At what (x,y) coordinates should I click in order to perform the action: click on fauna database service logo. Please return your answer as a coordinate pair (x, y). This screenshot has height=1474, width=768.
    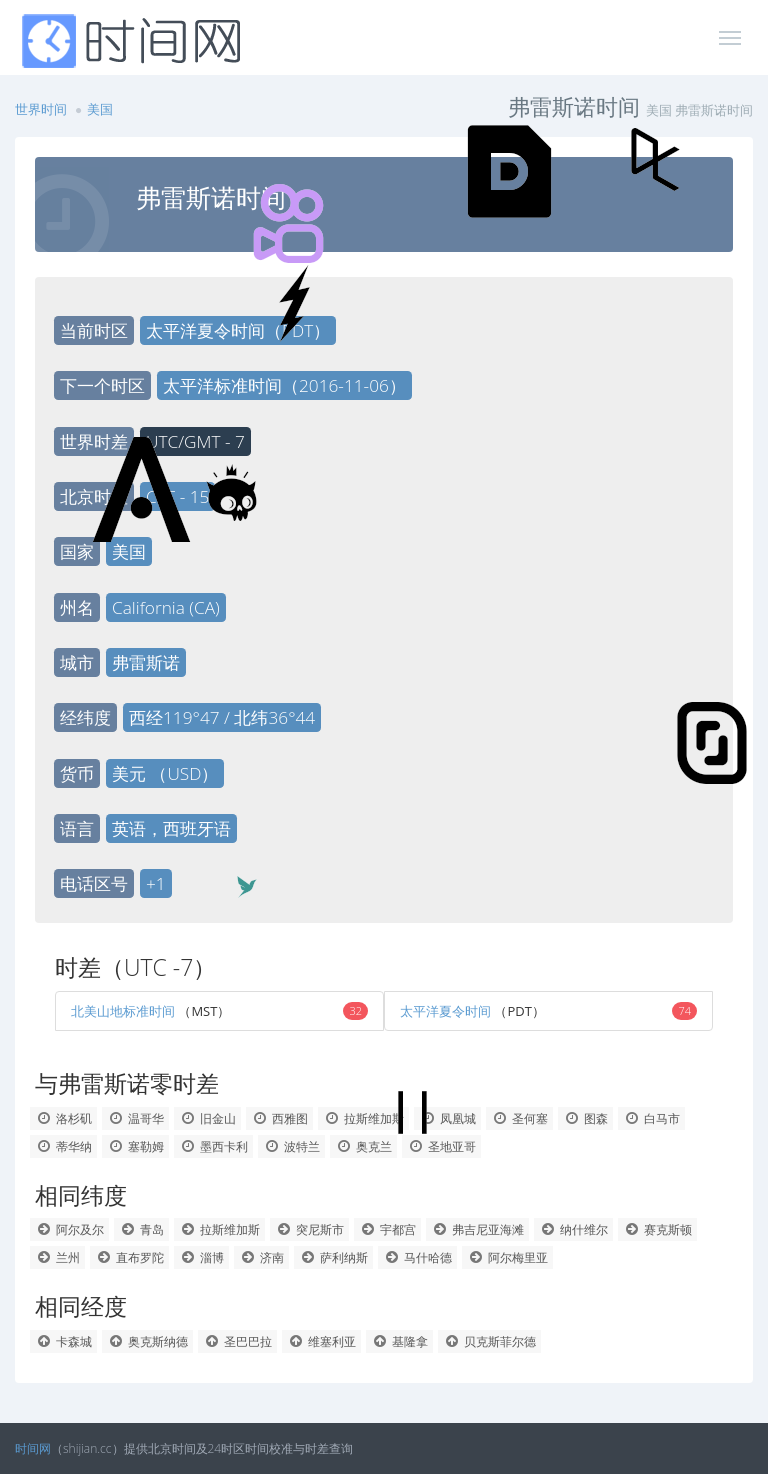
    Looking at the image, I should click on (247, 887).